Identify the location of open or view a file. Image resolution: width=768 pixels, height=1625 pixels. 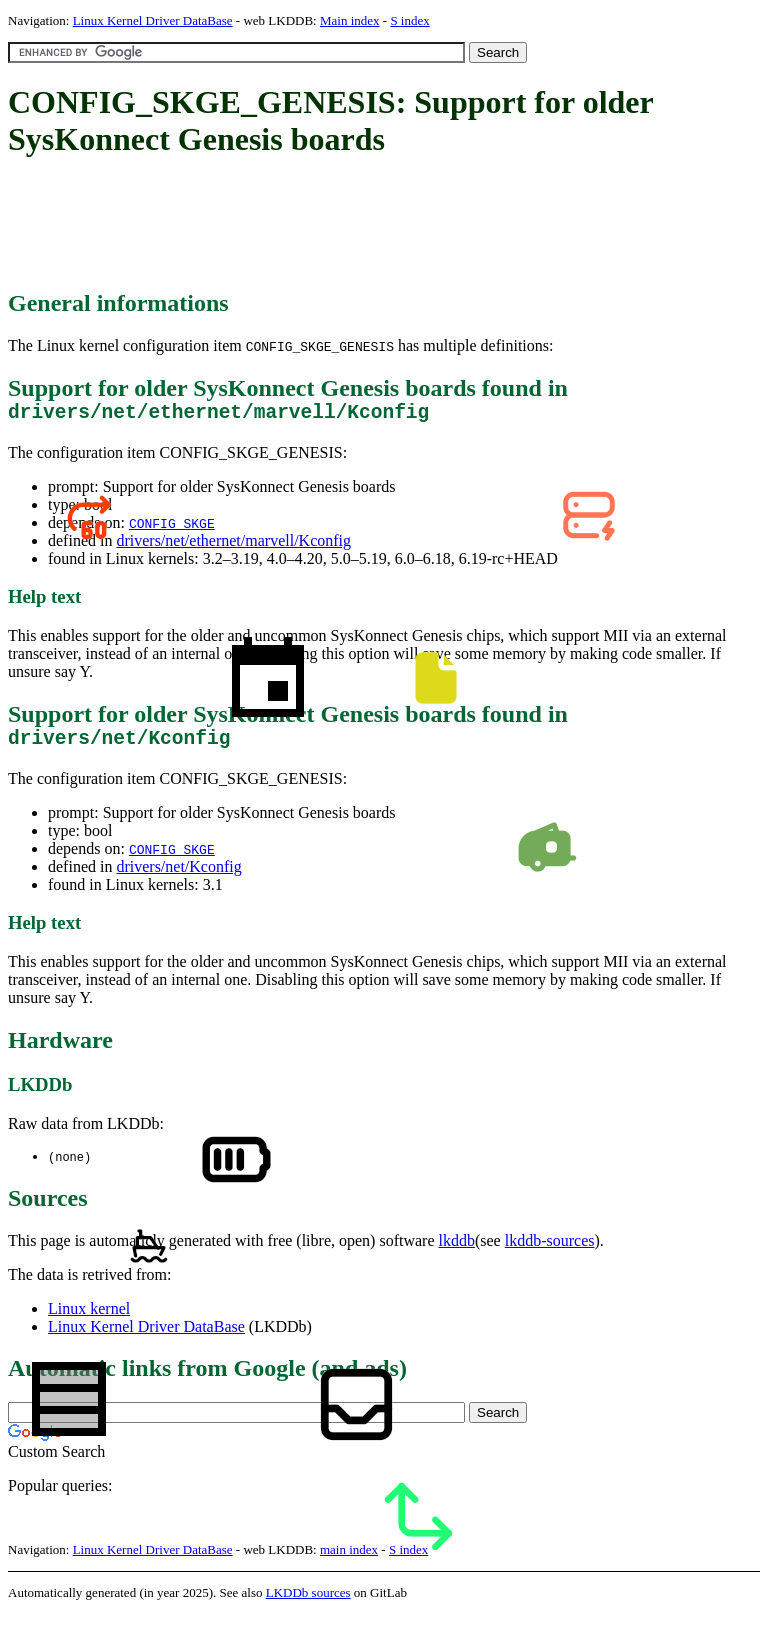
(436, 678).